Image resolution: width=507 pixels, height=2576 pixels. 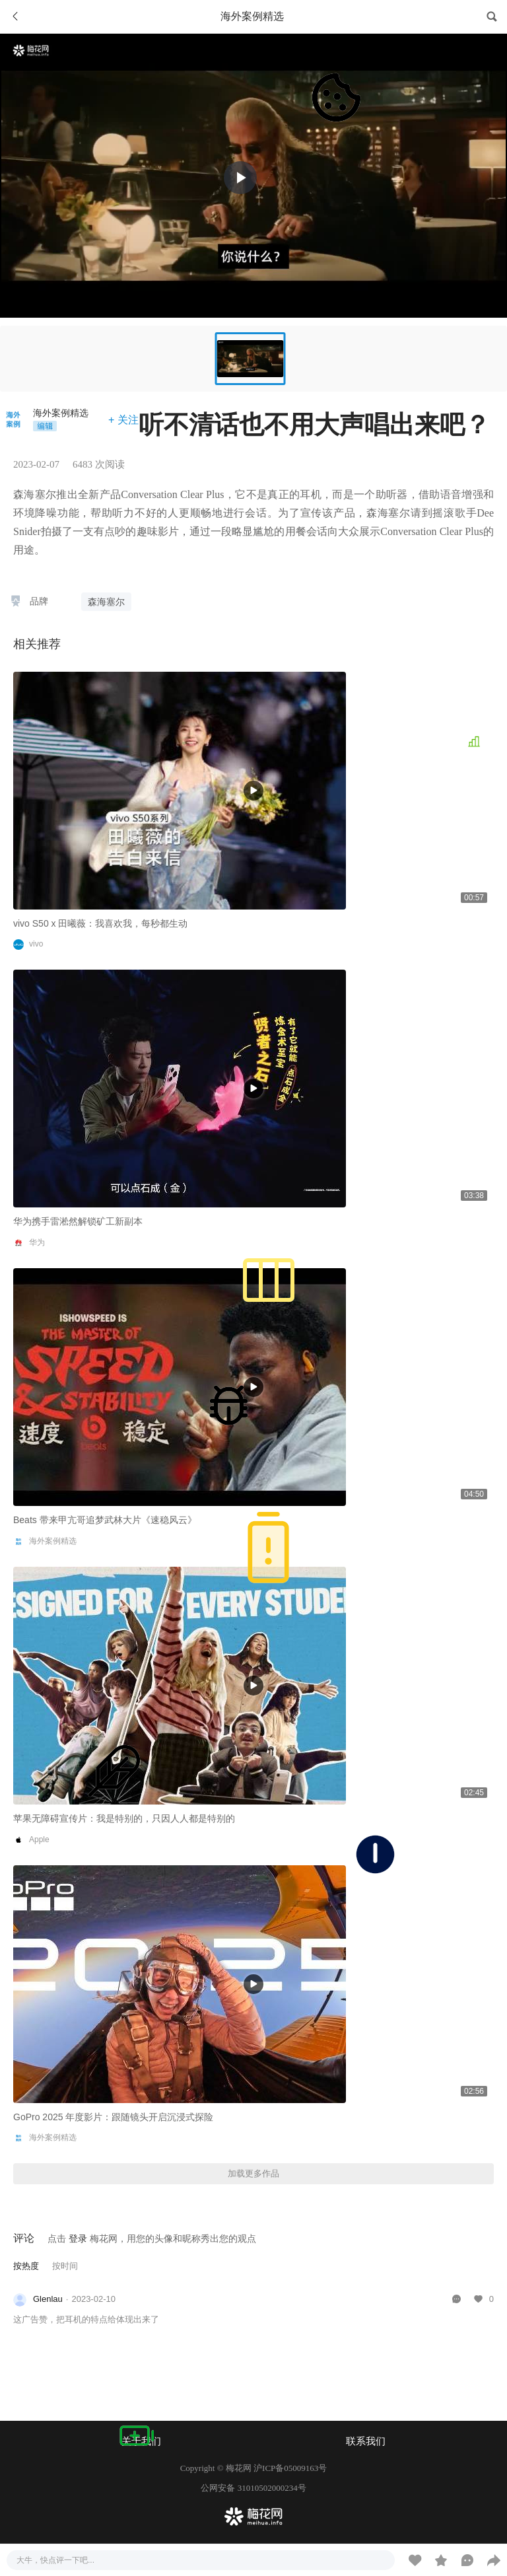 I want to click on add or extend battery life, so click(x=136, y=2435).